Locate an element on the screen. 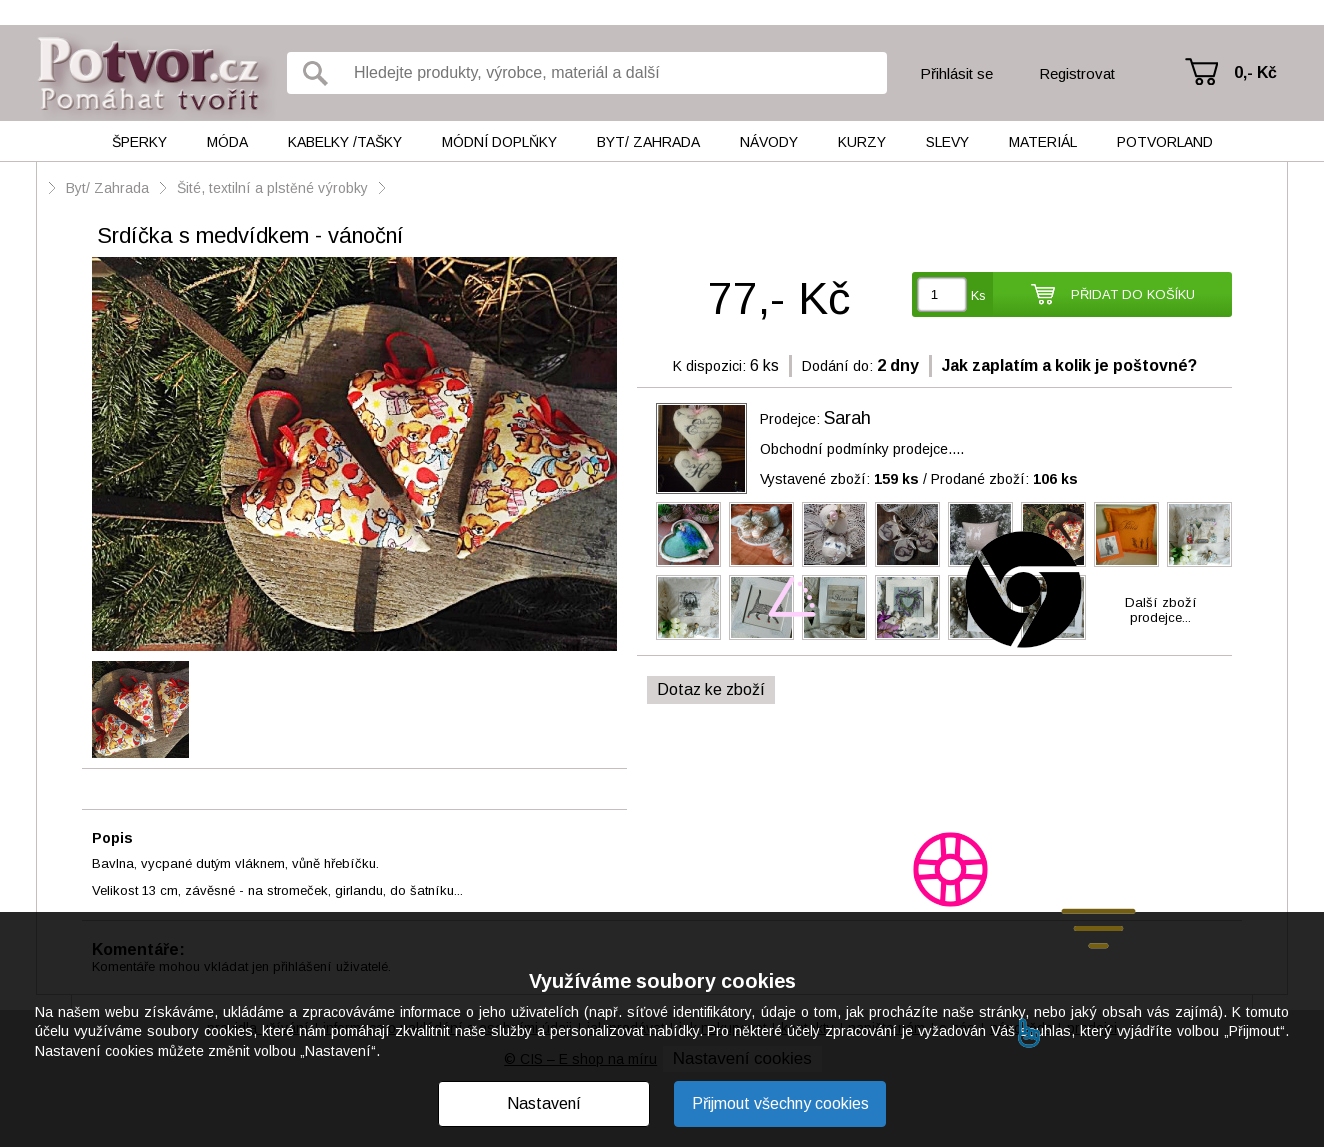 This screenshot has height=1147, width=1324. measure or adjust an angle is located at coordinates (792, 598).